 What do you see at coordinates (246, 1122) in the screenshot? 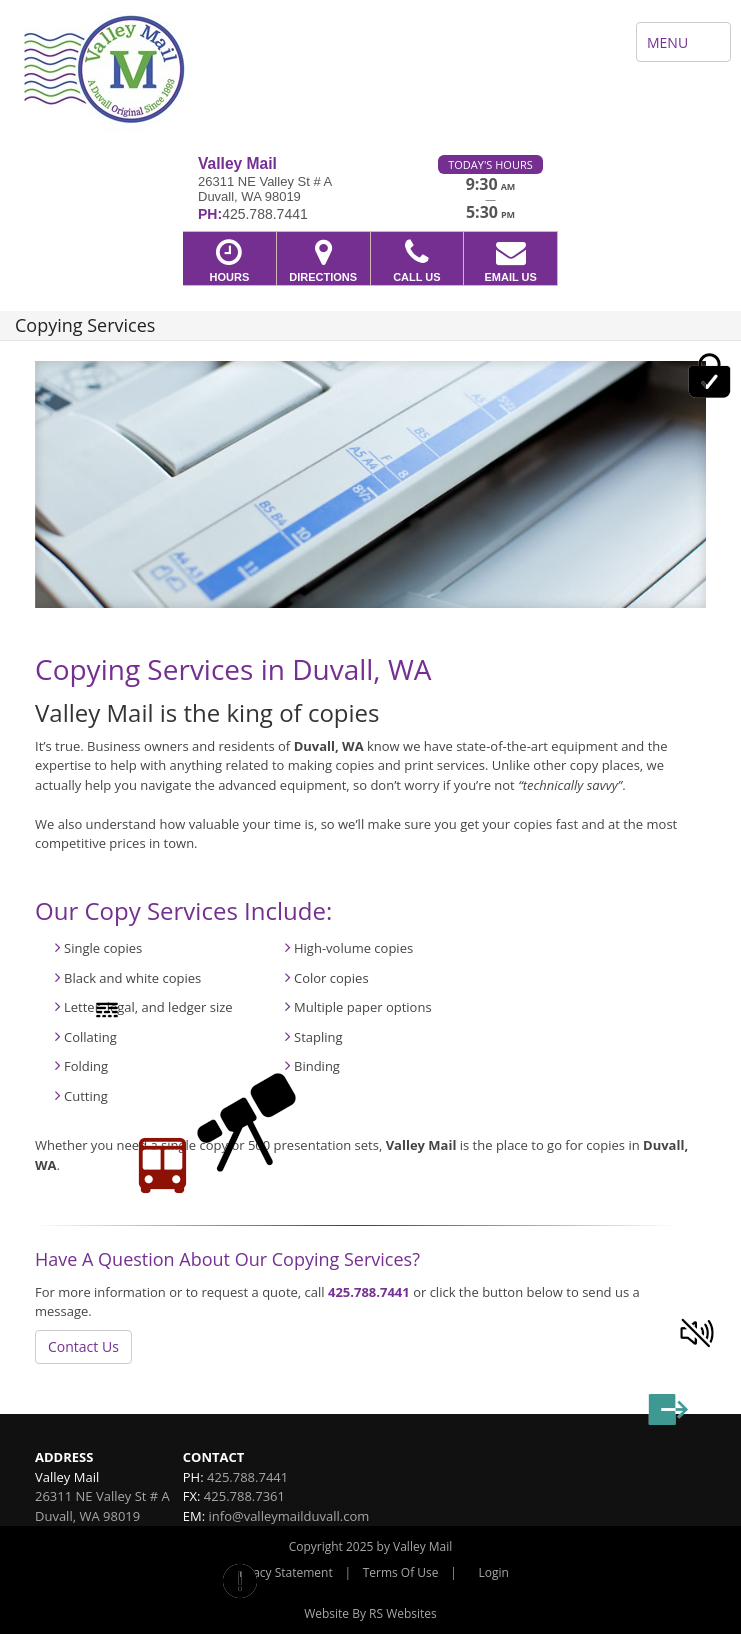
I see `explore or discover new content` at bounding box center [246, 1122].